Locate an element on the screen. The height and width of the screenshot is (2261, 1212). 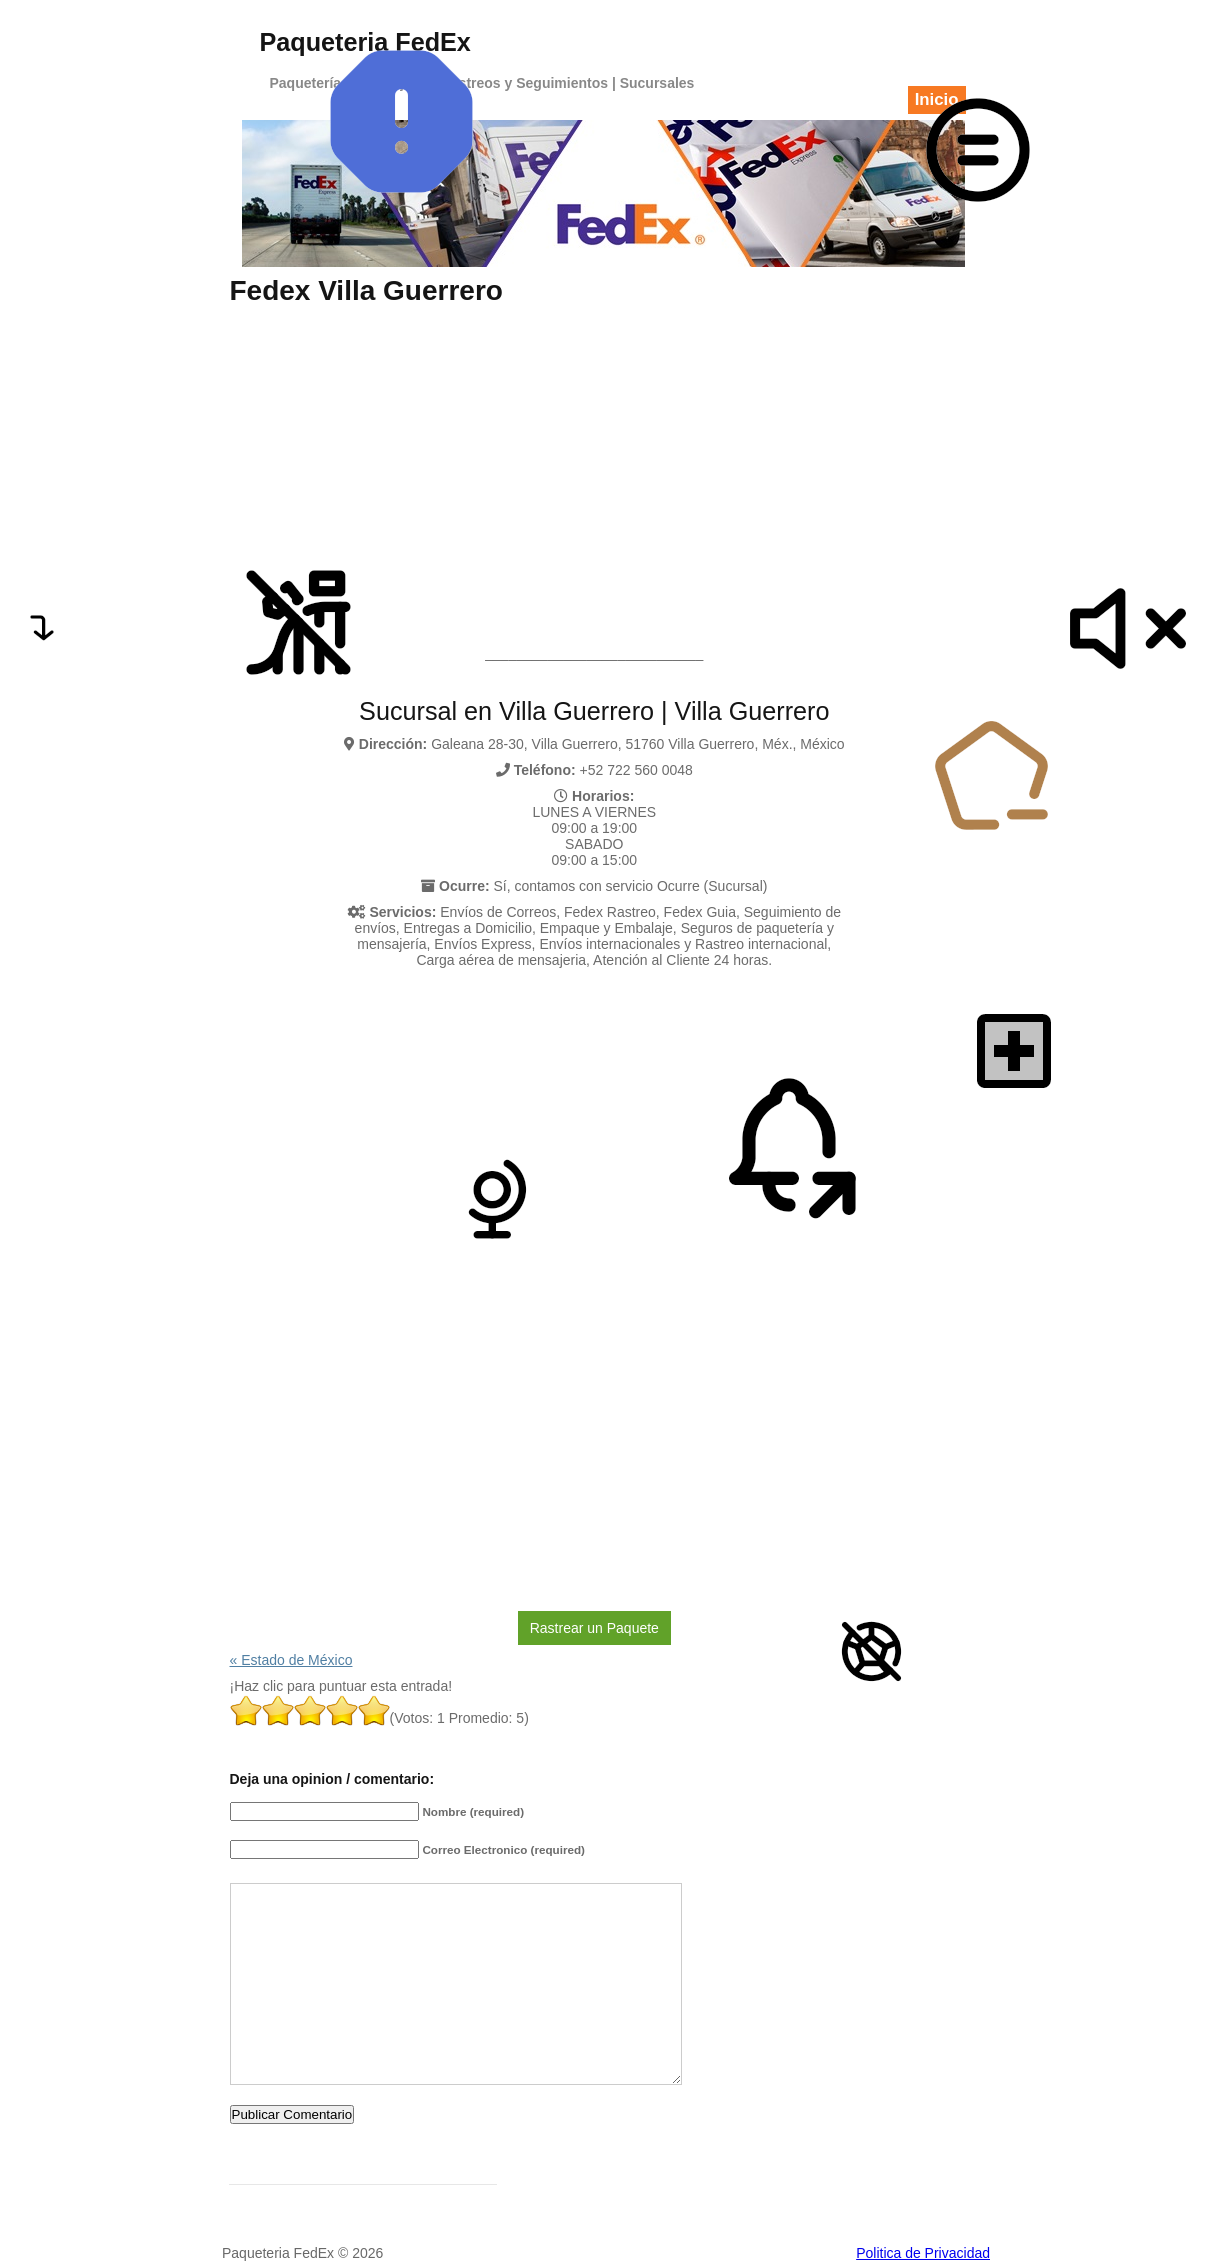
find nearby hospitals or medical facilities is located at coordinates (1014, 1051).